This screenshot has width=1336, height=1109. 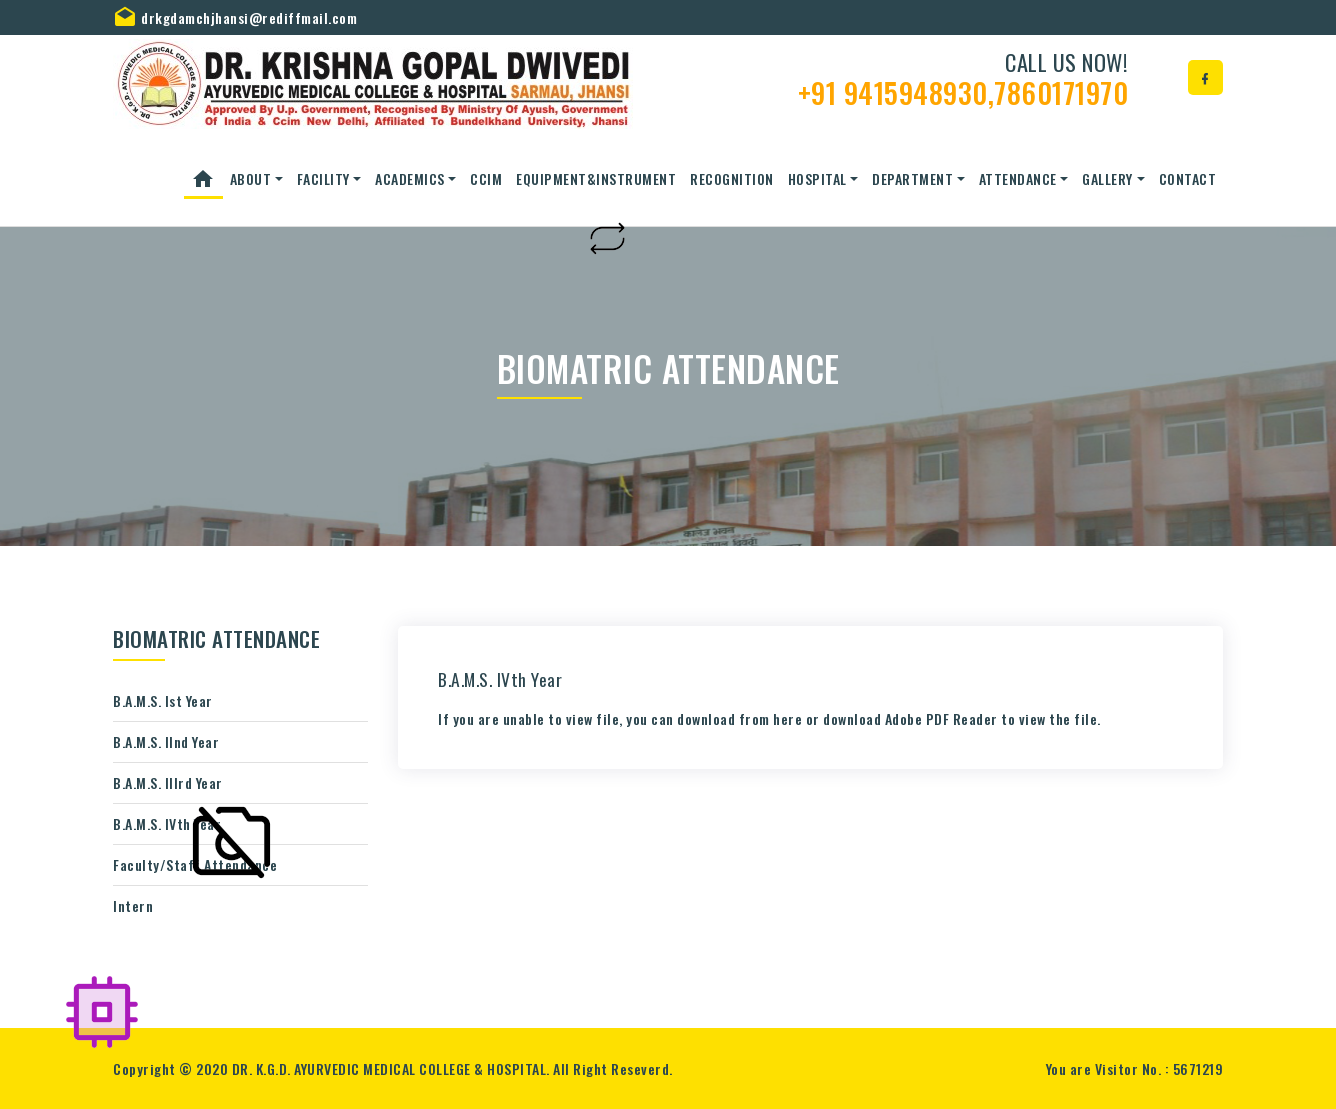 I want to click on camera is disabled or turned off, so click(x=231, y=842).